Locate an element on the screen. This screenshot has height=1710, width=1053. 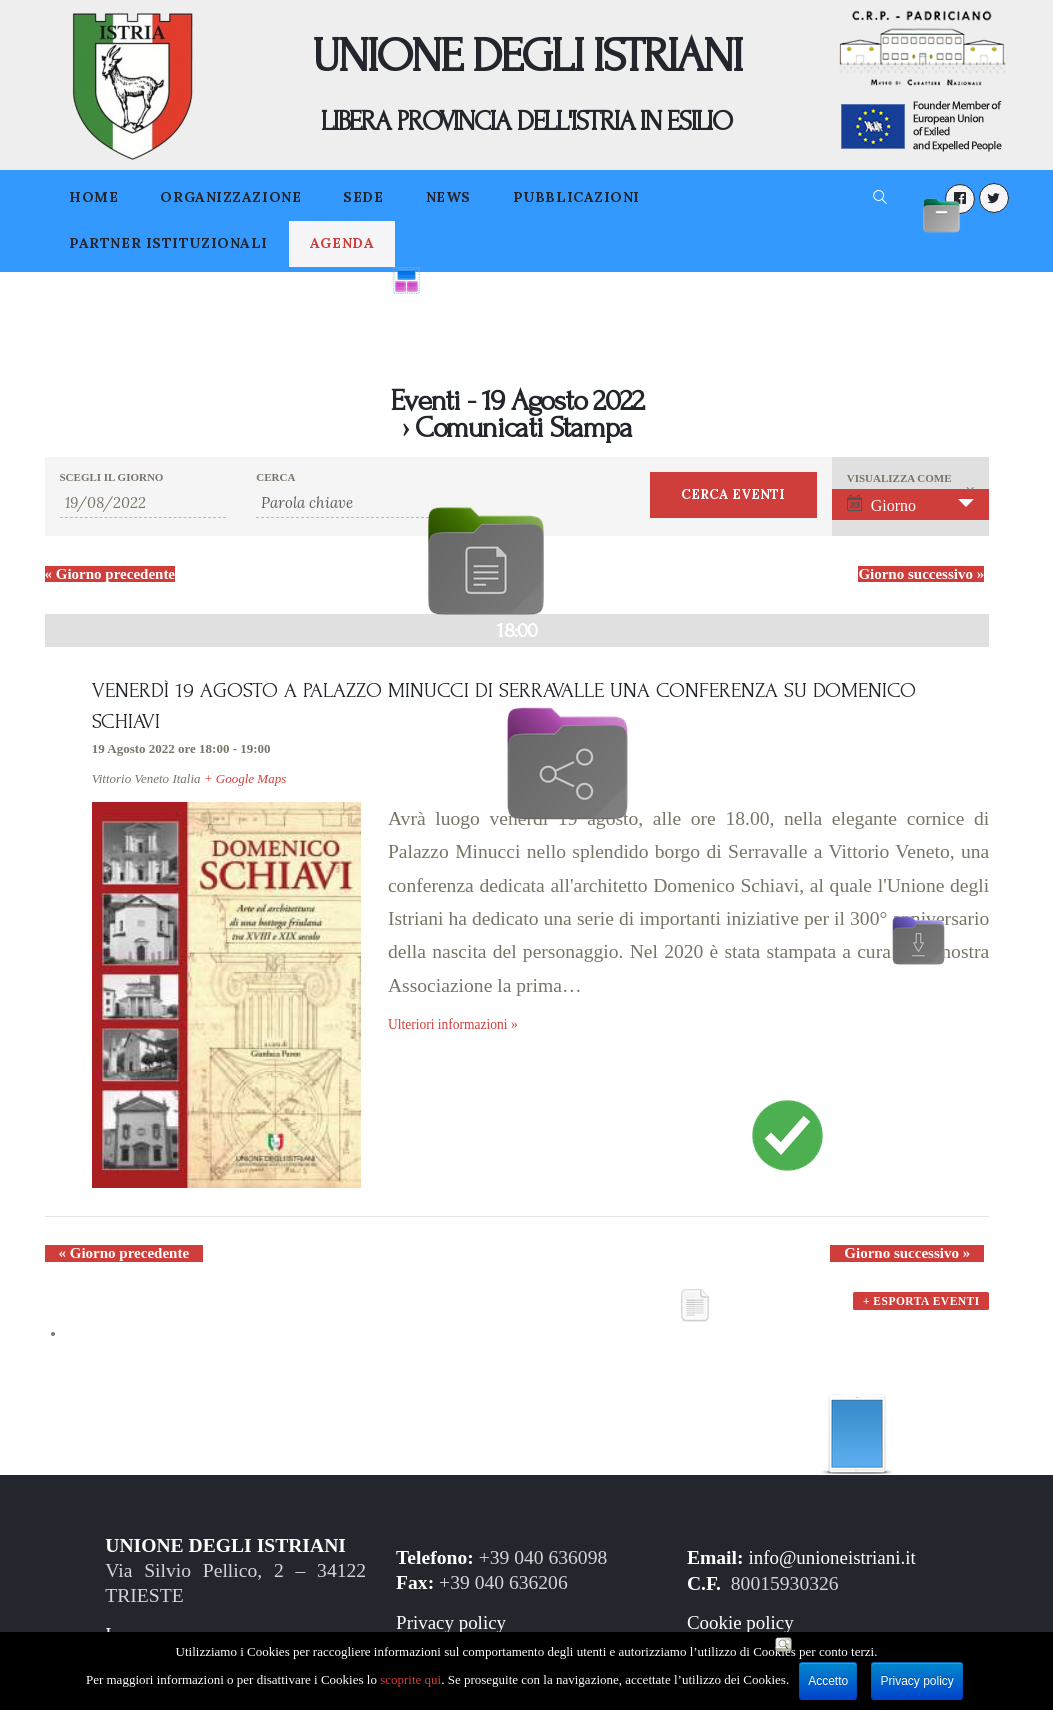
indicates a default or selected item is located at coordinates (787, 1135).